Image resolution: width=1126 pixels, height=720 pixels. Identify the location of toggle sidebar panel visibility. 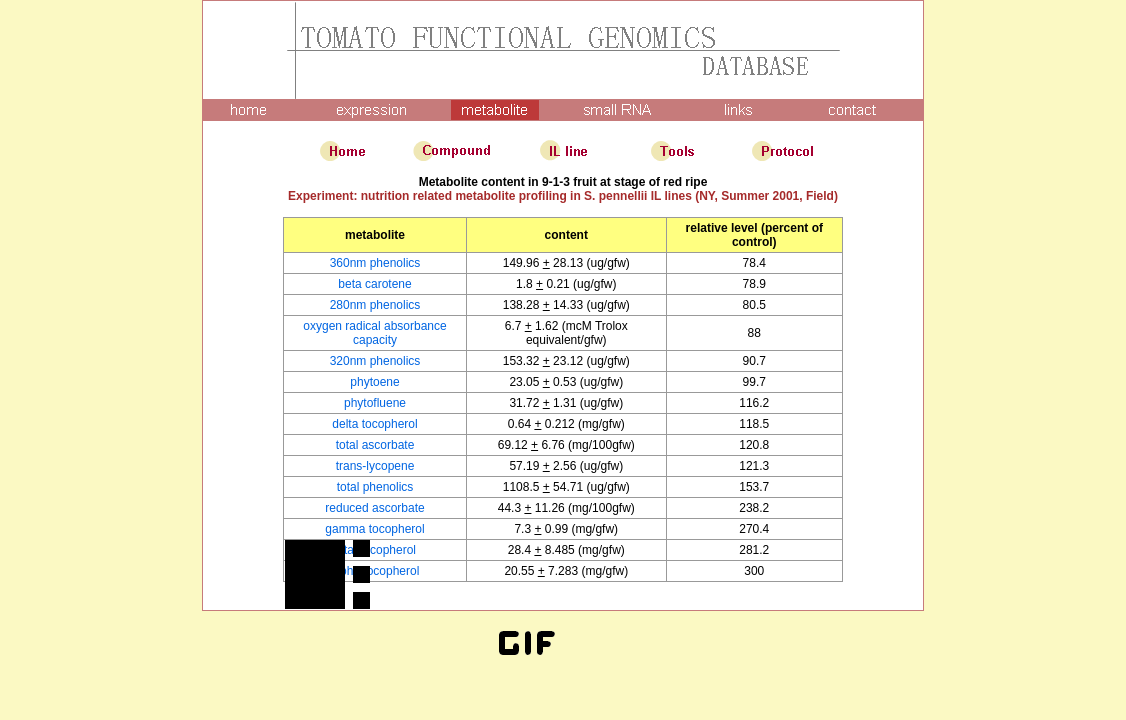
(327, 574).